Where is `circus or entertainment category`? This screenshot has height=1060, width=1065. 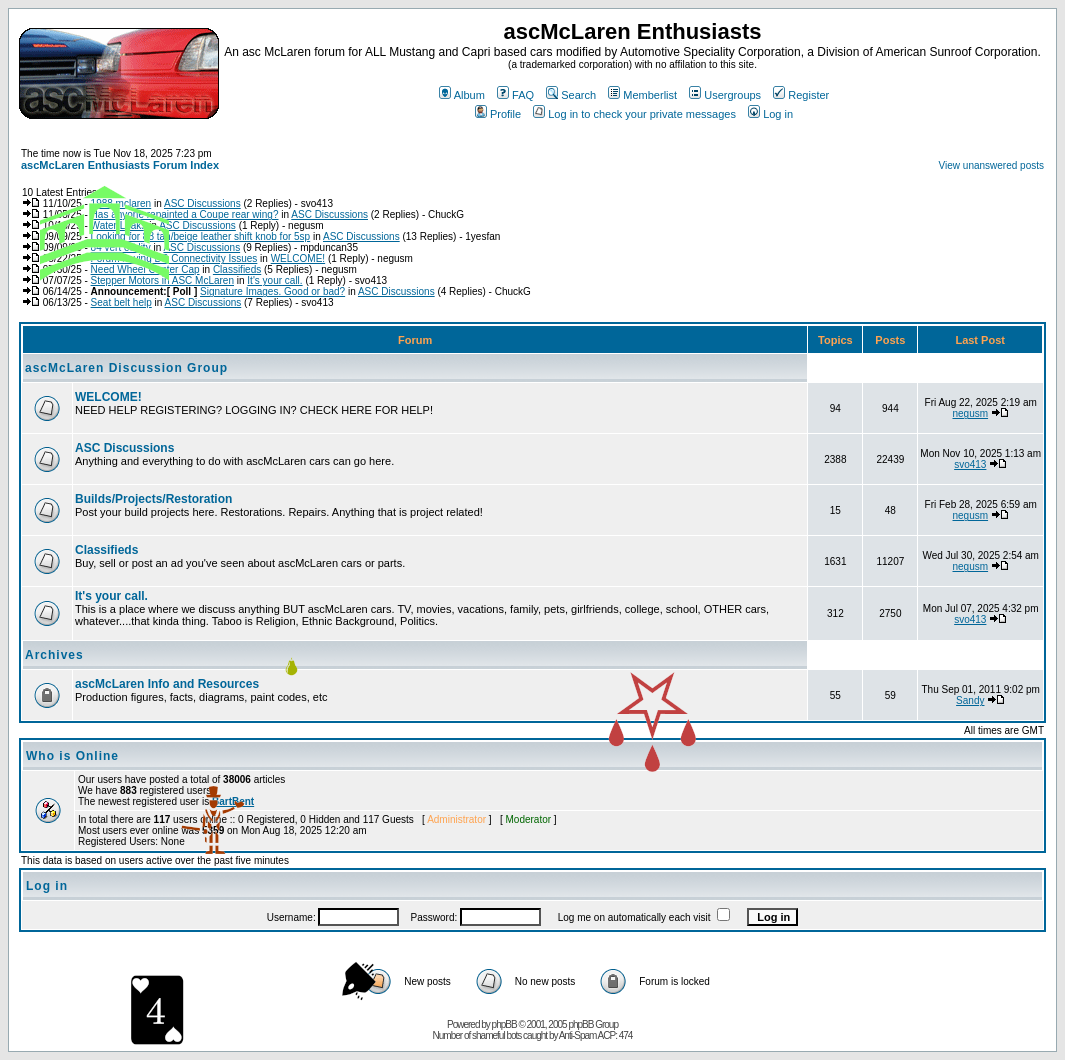 circus or entertainment category is located at coordinates (214, 820).